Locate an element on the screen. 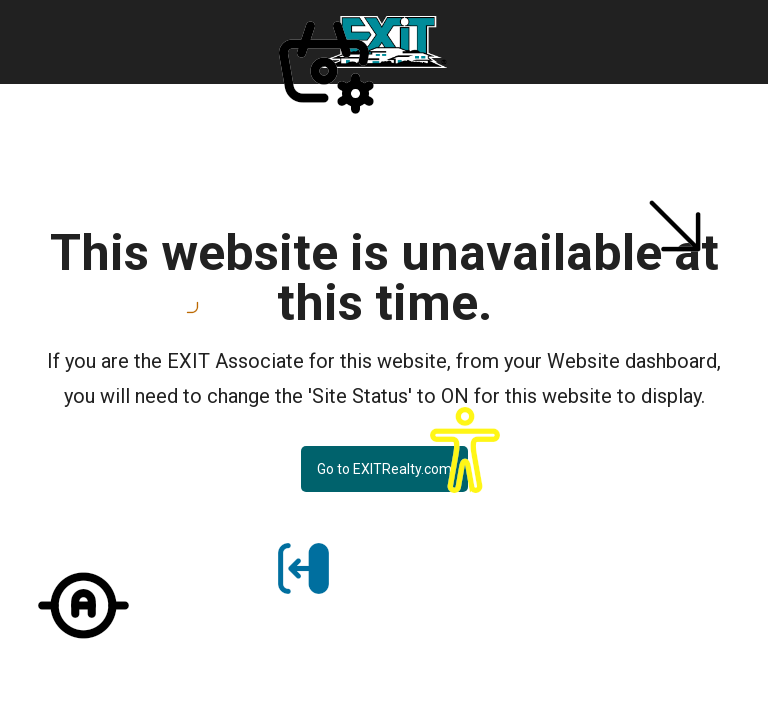 This screenshot has height=720, width=768. access accessibility settings is located at coordinates (465, 450).